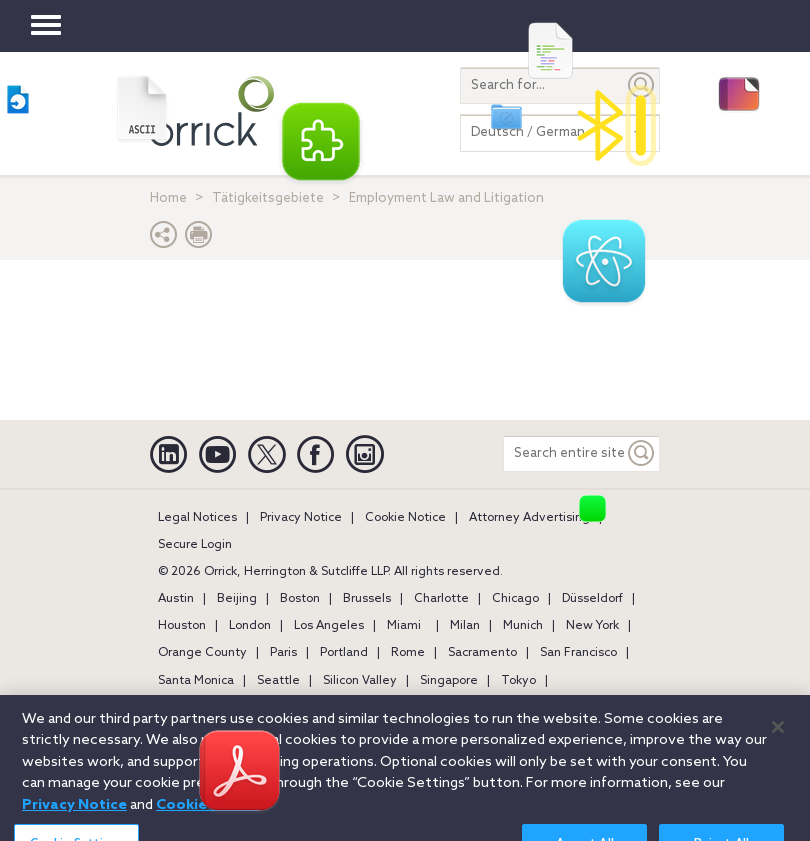 The image size is (810, 841). What do you see at coordinates (739, 94) in the screenshot?
I see `customize desktop theme settings` at bounding box center [739, 94].